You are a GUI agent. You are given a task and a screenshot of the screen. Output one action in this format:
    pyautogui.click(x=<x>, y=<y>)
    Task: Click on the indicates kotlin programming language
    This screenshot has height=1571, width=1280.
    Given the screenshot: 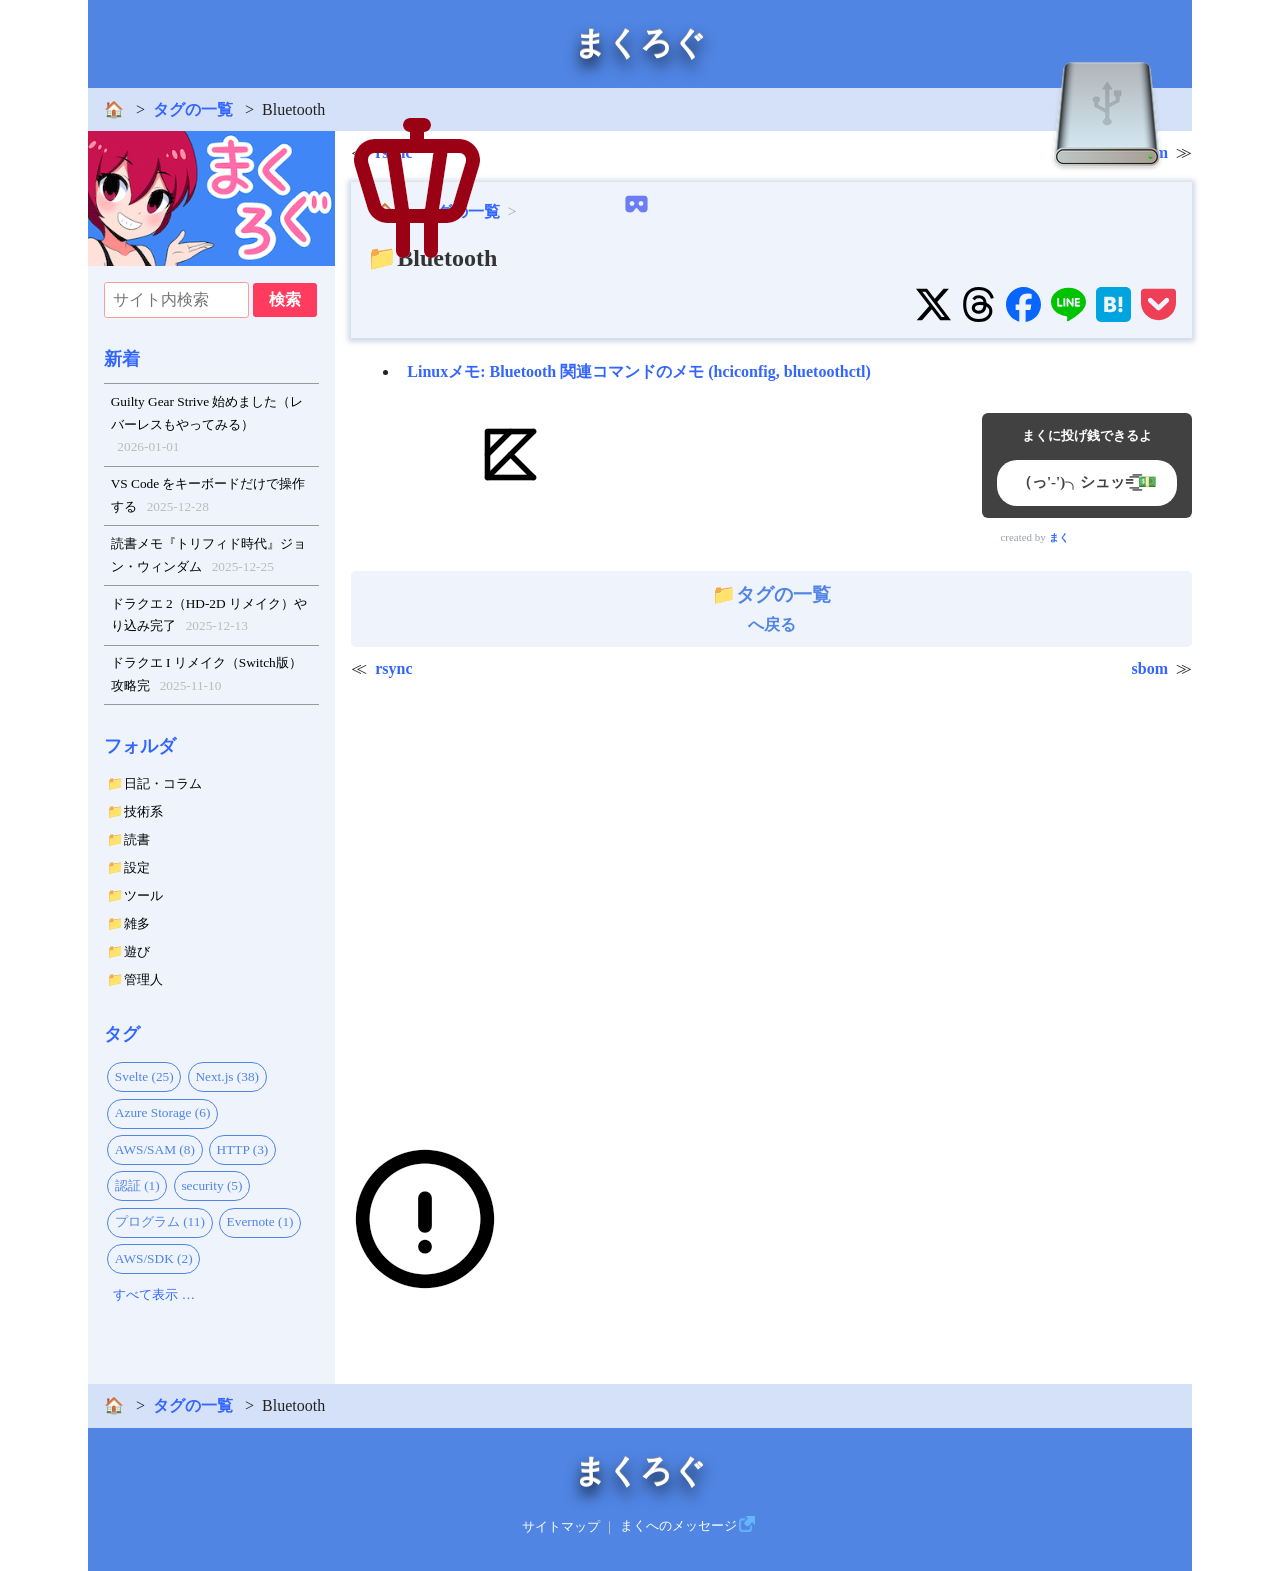 What is the action you would take?
    pyautogui.click(x=510, y=454)
    